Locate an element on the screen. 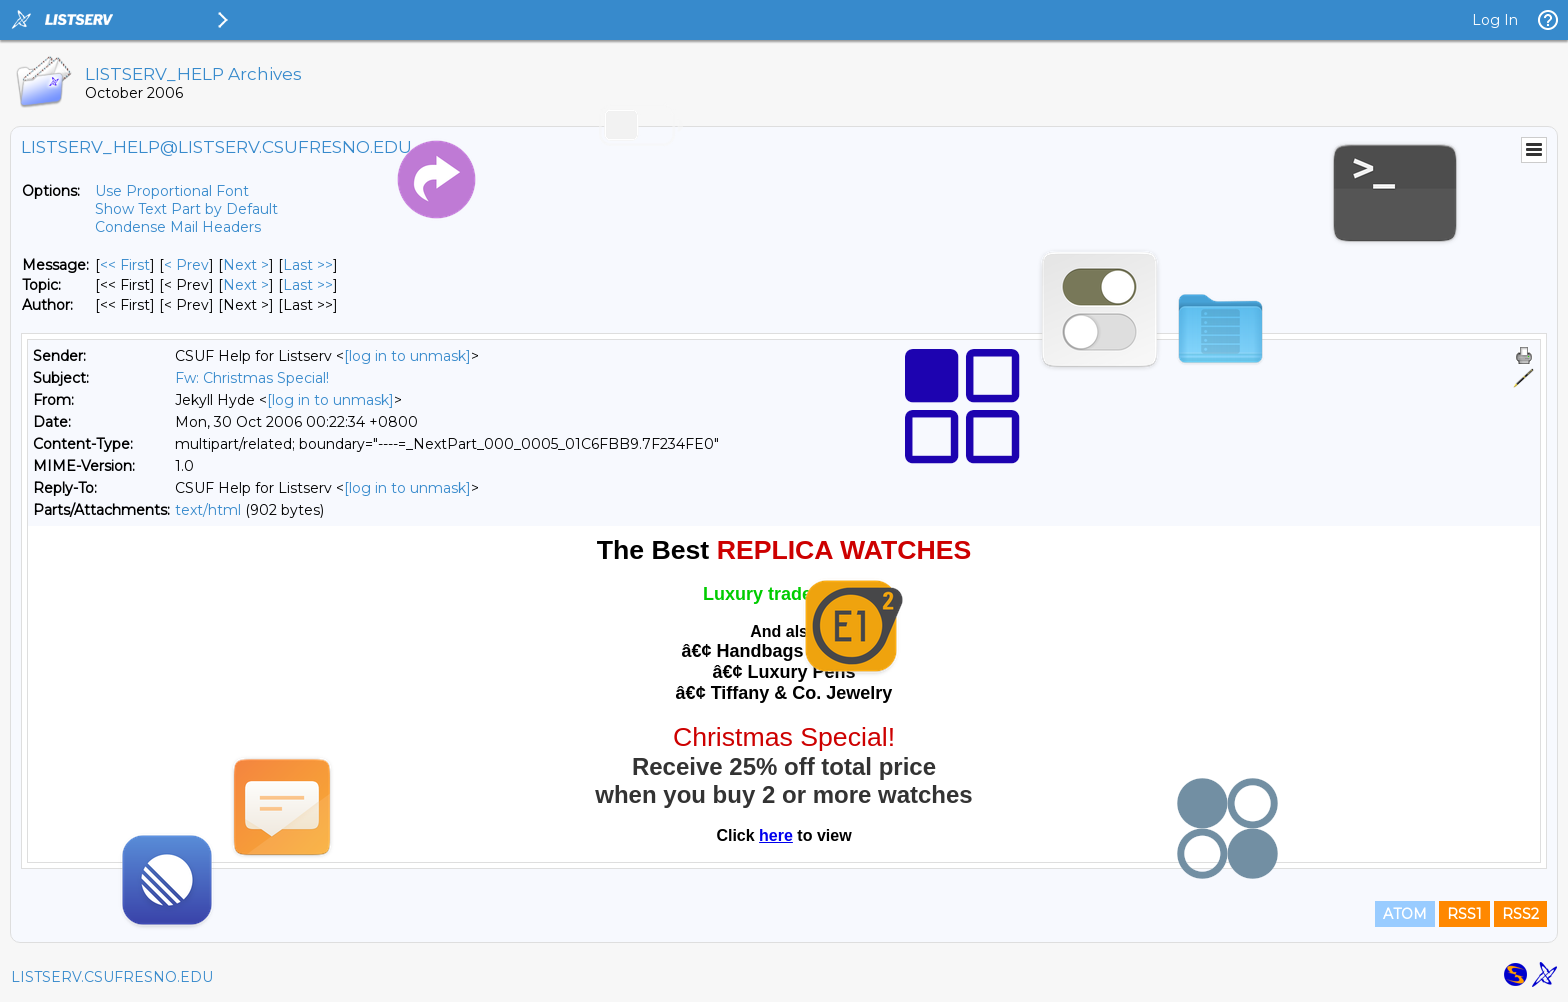 The image size is (1568, 1002). access application preferences or settings is located at coordinates (966, 410).